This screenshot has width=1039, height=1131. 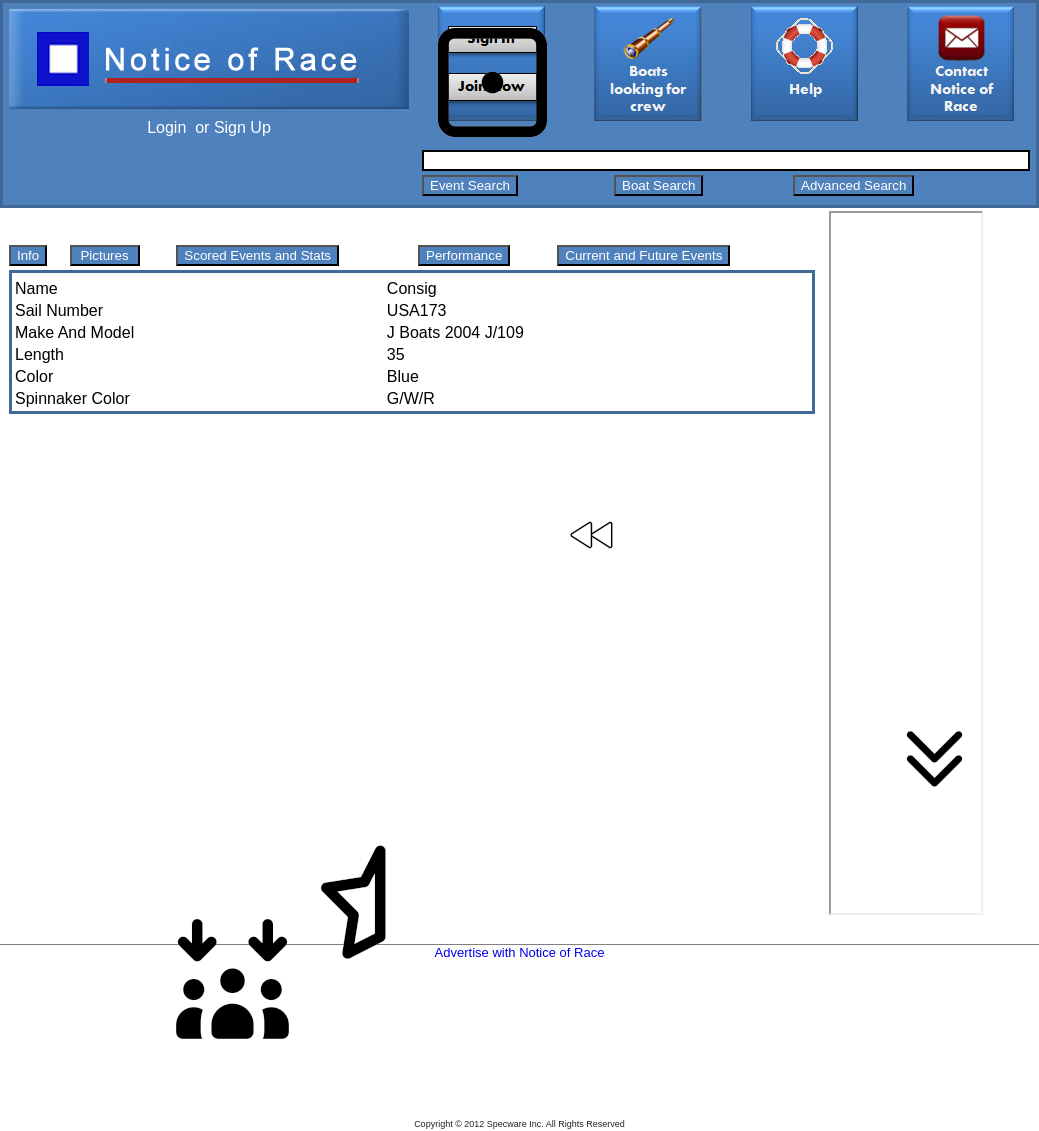 What do you see at coordinates (934, 756) in the screenshot?
I see `expand content or show more items below` at bounding box center [934, 756].